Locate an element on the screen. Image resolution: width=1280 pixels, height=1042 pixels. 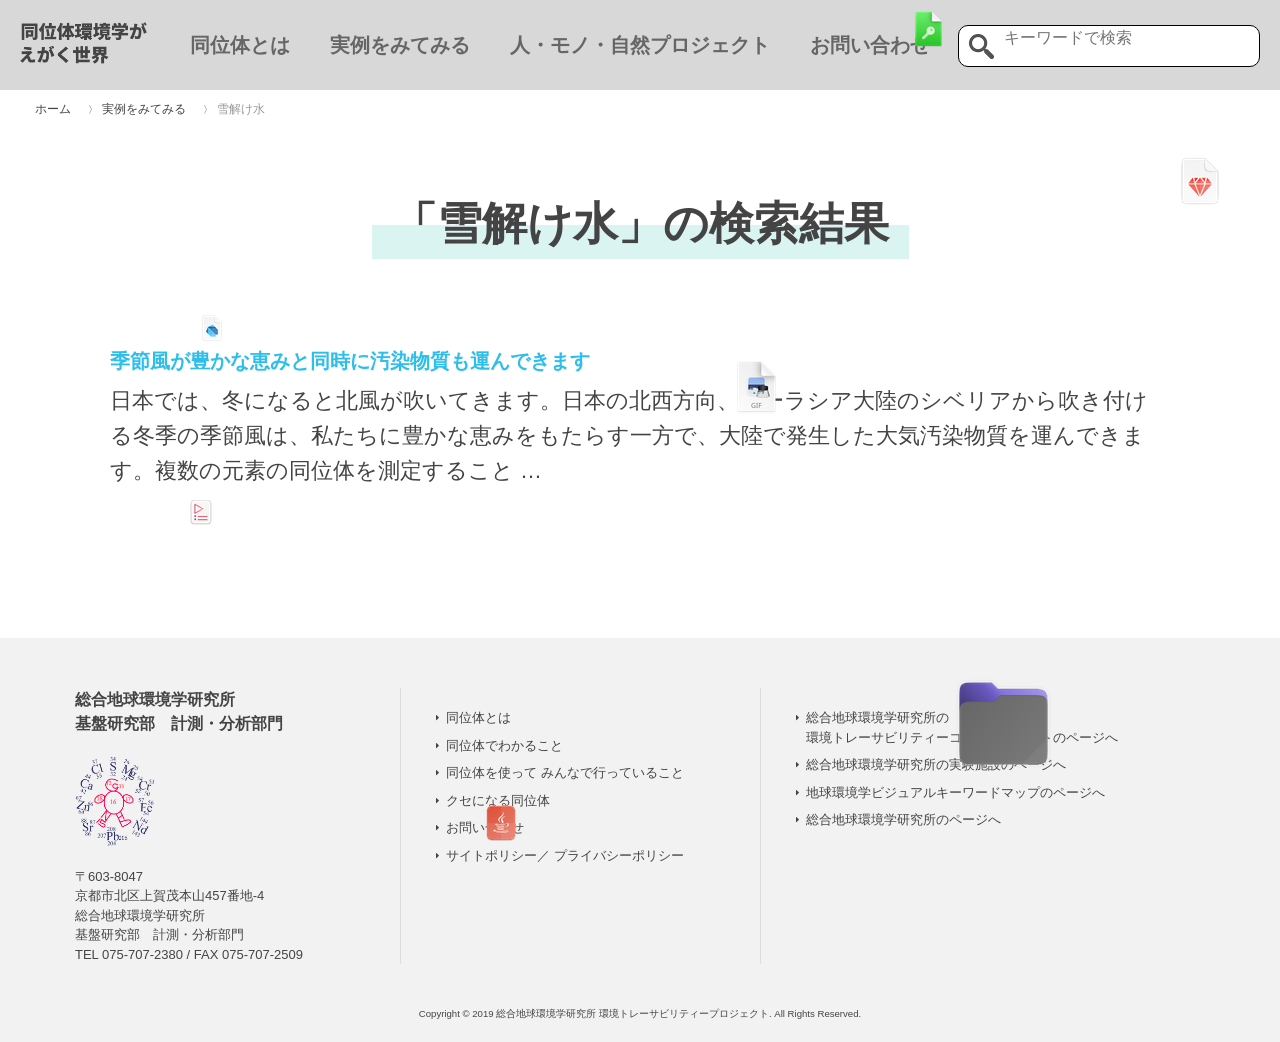
open a playlist file is located at coordinates (201, 512).